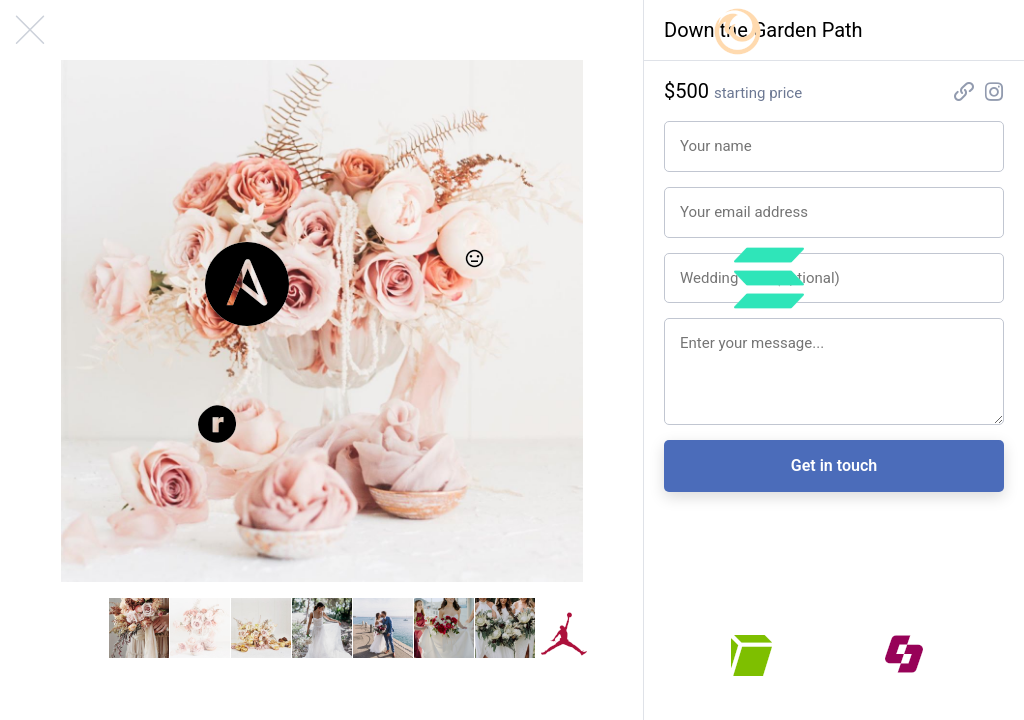 Image resolution: width=1024 pixels, height=720 pixels. Describe the element at coordinates (769, 278) in the screenshot. I see `solana blockchain platform logo` at that location.